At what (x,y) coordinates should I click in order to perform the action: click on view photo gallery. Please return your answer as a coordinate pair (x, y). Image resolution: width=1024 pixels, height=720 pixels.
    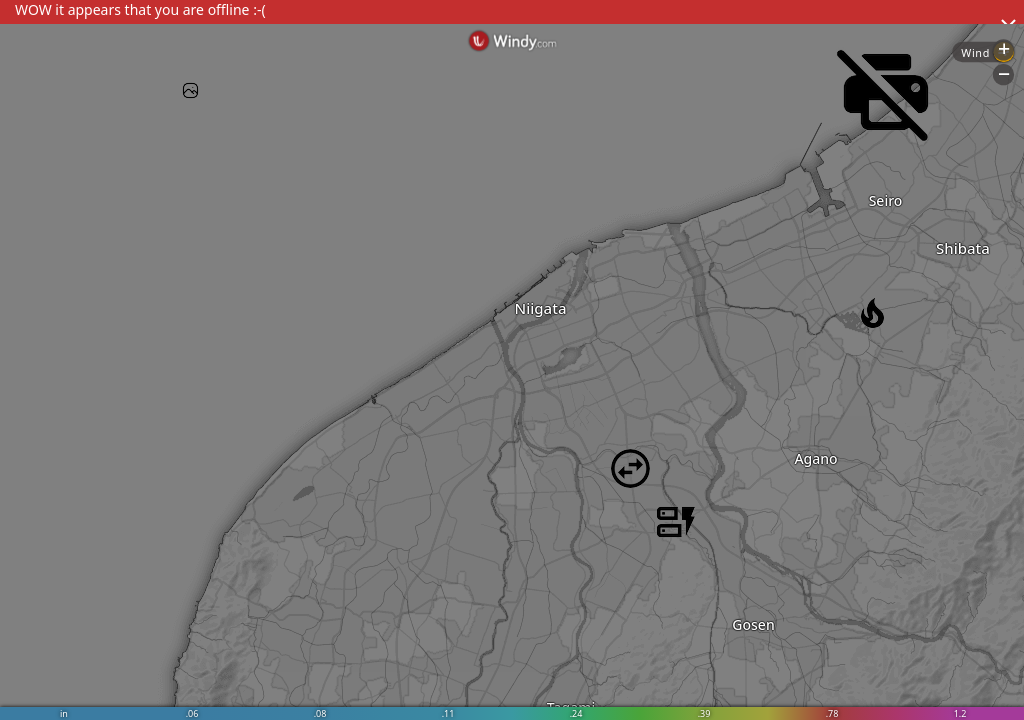
    Looking at the image, I should click on (190, 90).